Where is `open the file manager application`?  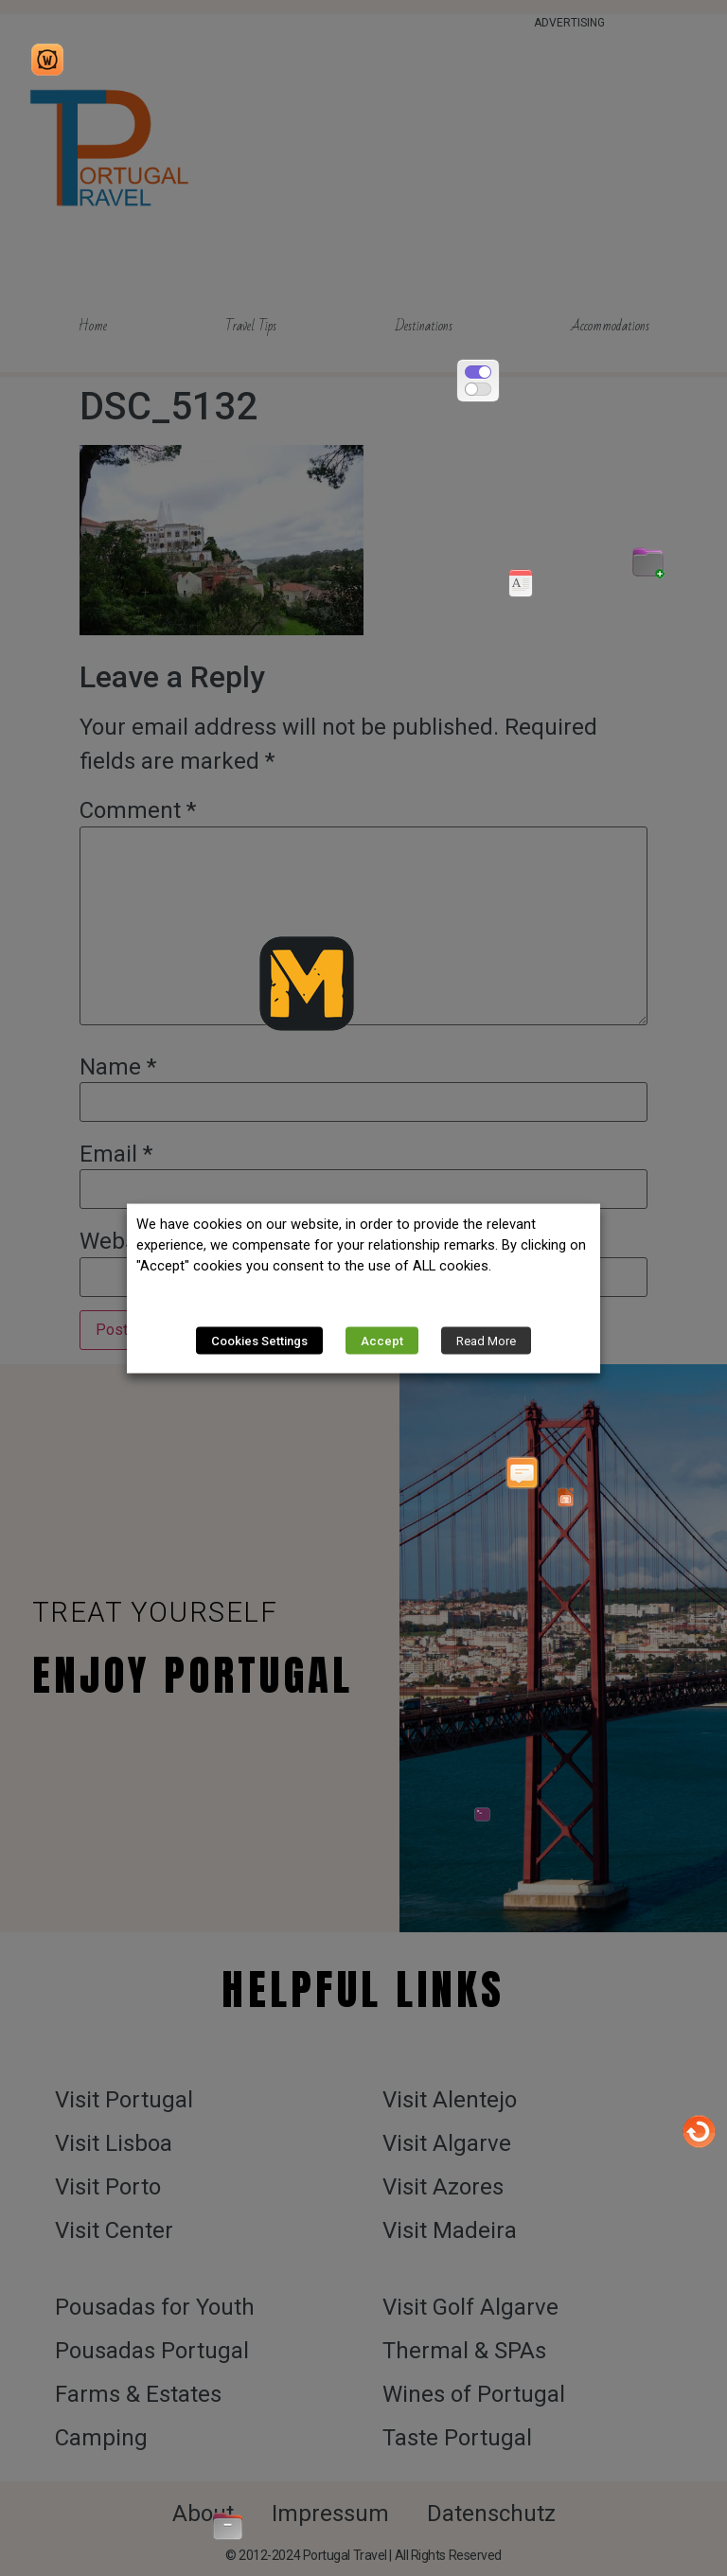
open the file manager application is located at coordinates (227, 2526).